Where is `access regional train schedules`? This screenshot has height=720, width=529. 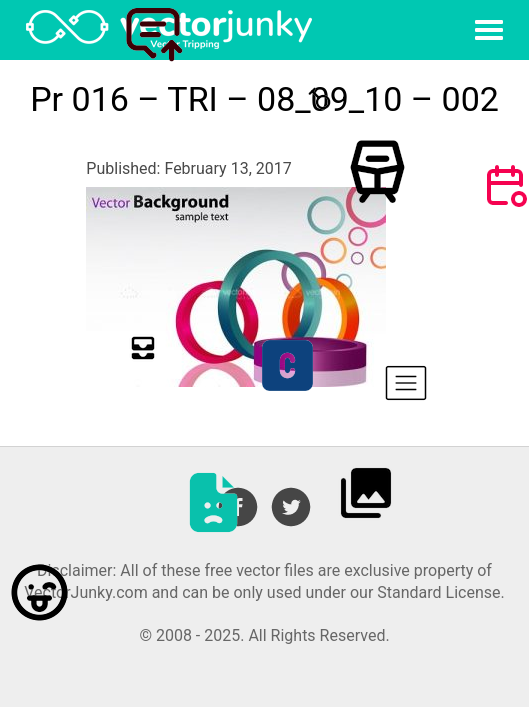 access regional train schedules is located at coordinates (377, 169).